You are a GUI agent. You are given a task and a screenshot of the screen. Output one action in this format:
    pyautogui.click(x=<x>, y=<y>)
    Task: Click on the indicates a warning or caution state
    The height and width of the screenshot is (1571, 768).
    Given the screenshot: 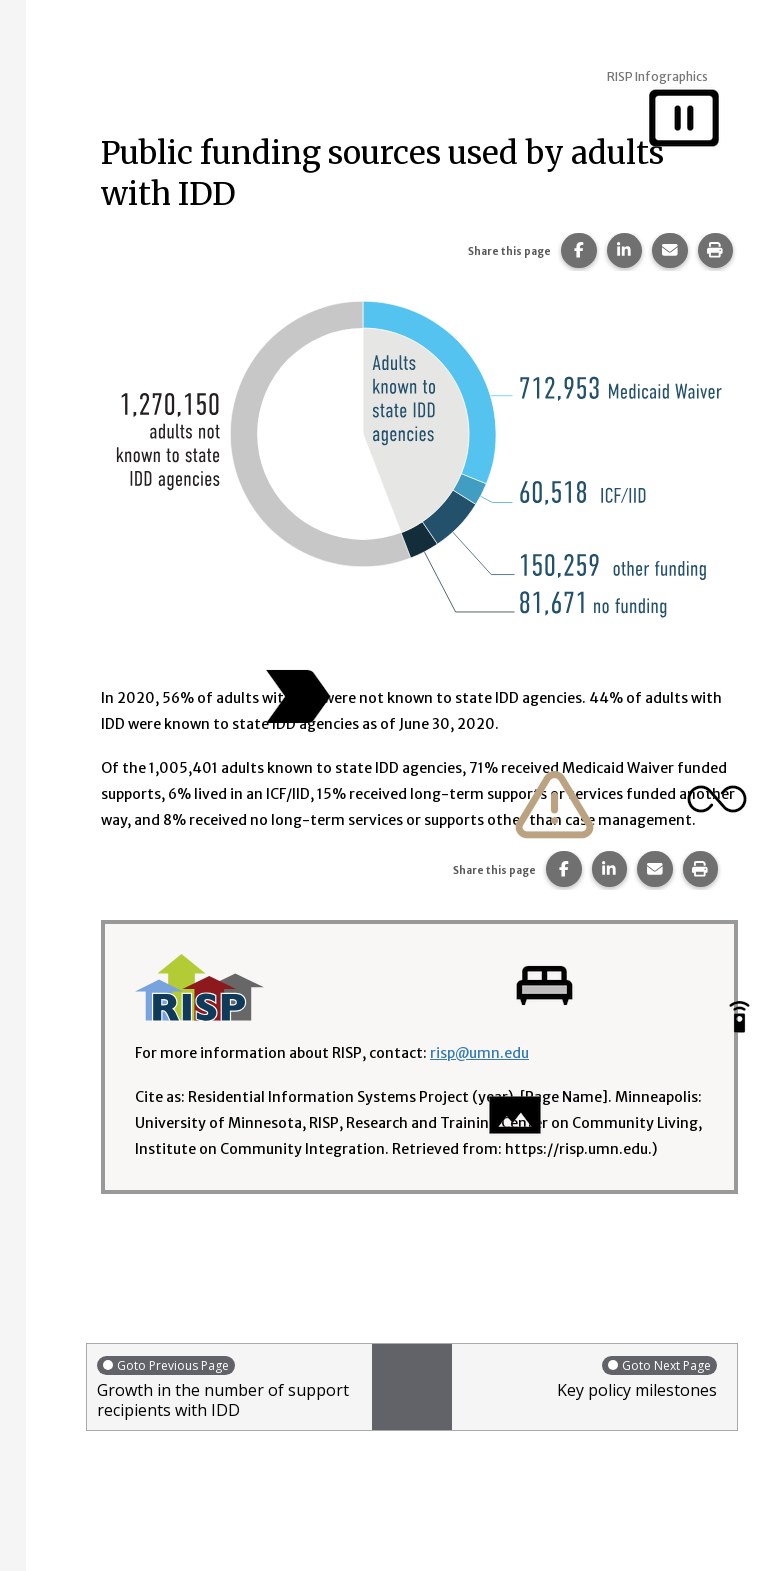 What is the action you would take?
    pyautogui.click(x=554, y=806)
    